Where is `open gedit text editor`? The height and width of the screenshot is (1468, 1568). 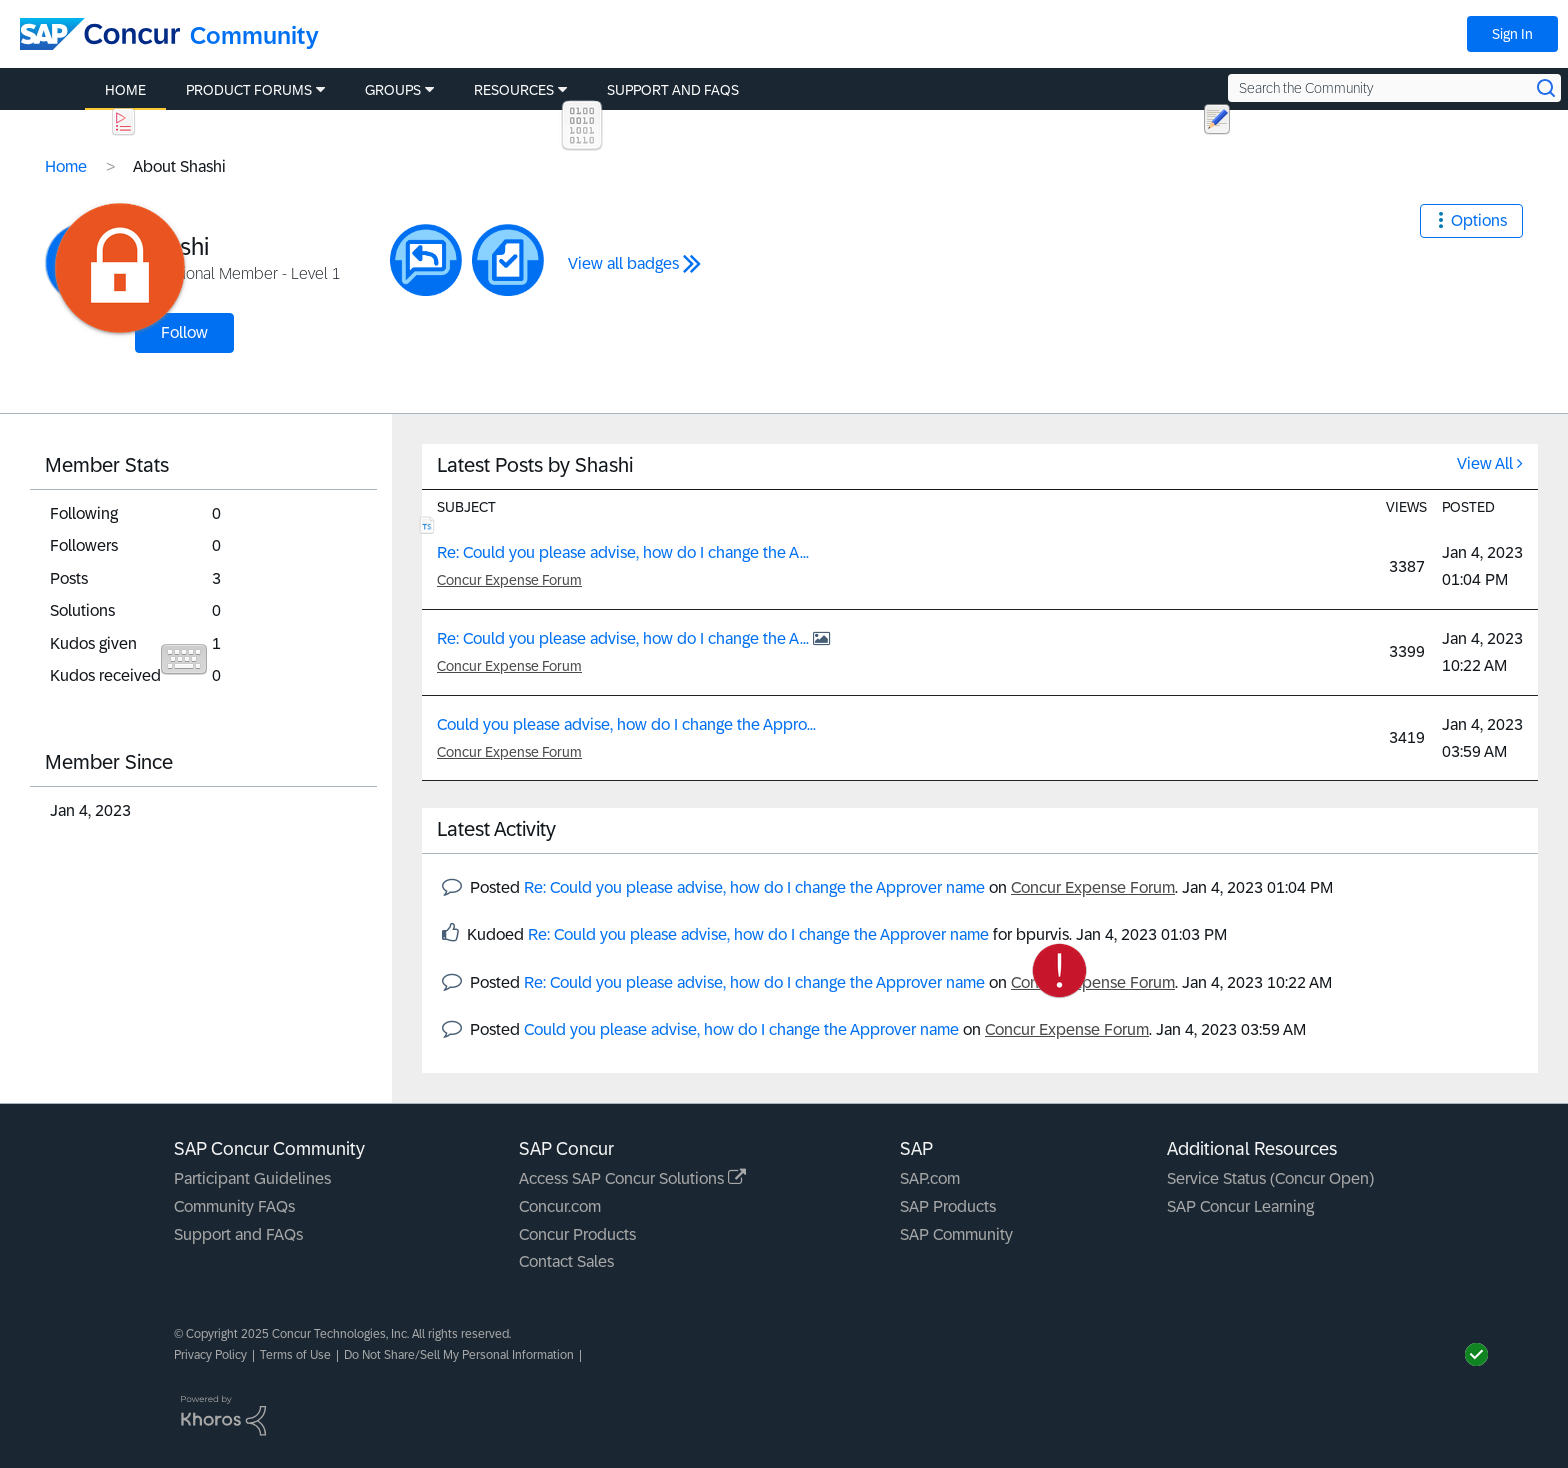 open gedit text editor is located at coordinates (1217, 119).